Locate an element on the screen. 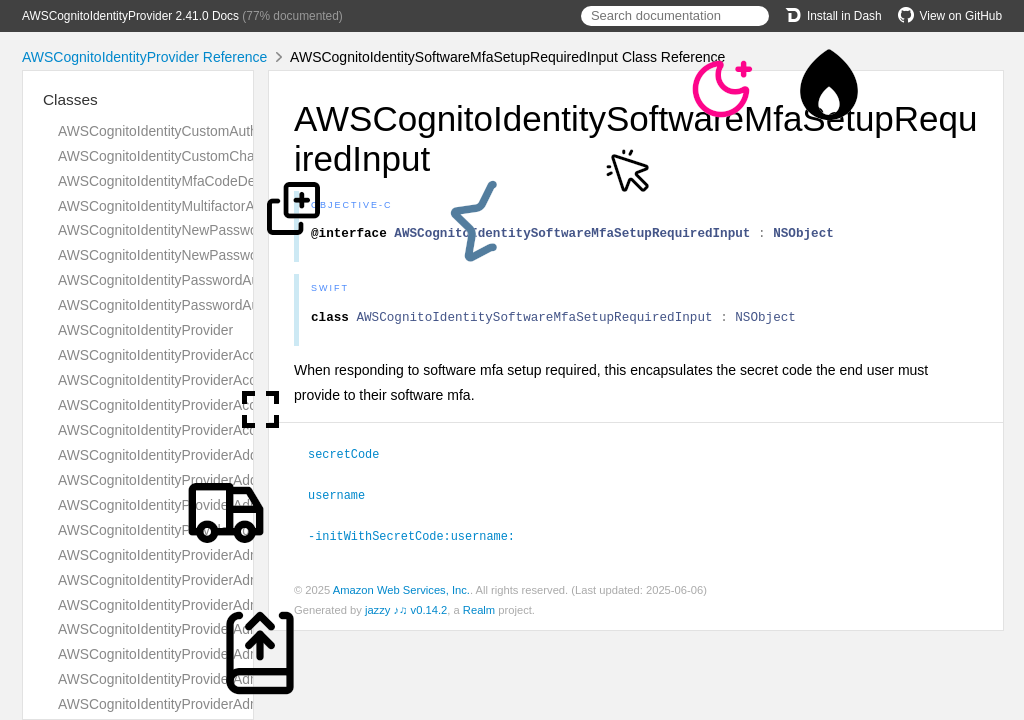 Image resolution: width=1024 pixels, height=720 pixels. indicates trending or hot content is located at coordinates (829, 86).